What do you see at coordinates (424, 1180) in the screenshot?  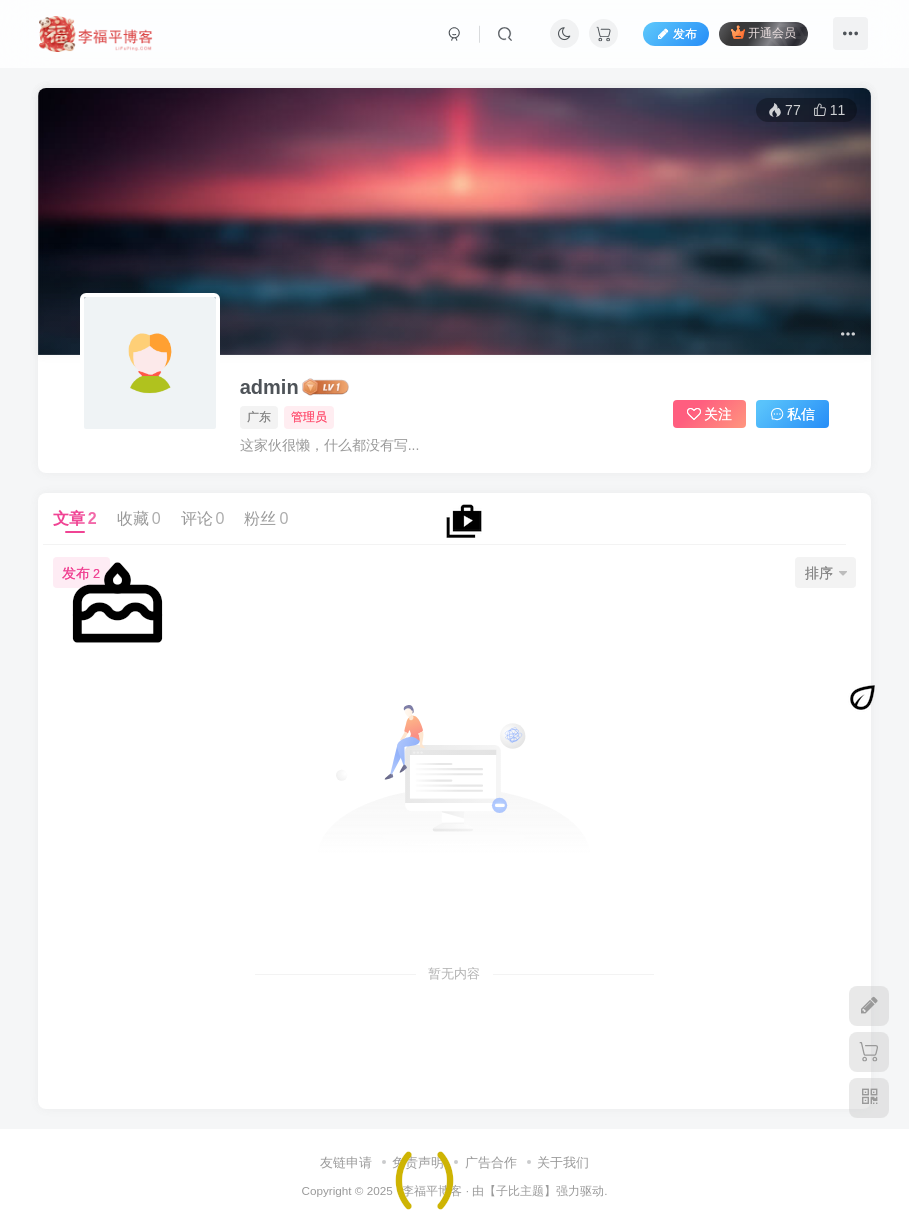 I see `insert parentheses in text editor` at bounding box center [424, 1180].